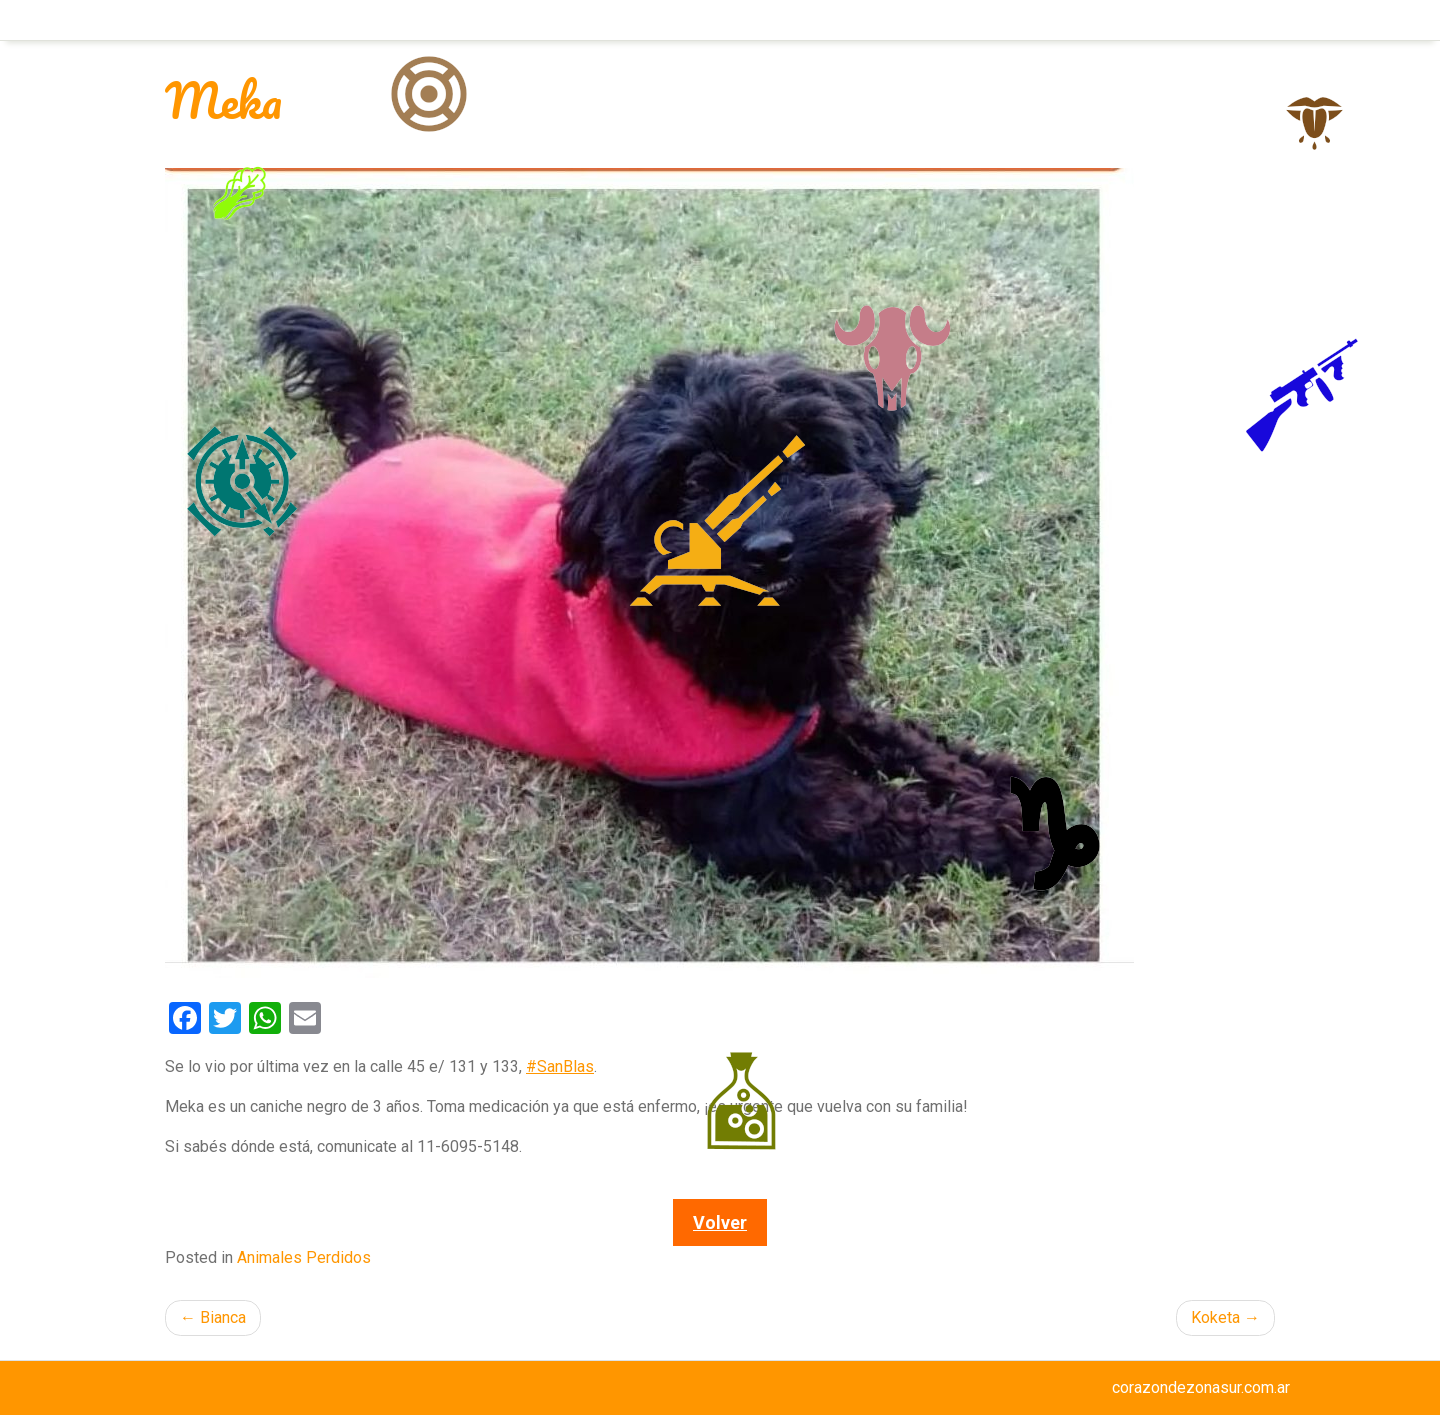  What do you see at coordinates (242, 481) in the screenshot?
I see `access automation or scheduled task settings` at bounding box center [242, 481].